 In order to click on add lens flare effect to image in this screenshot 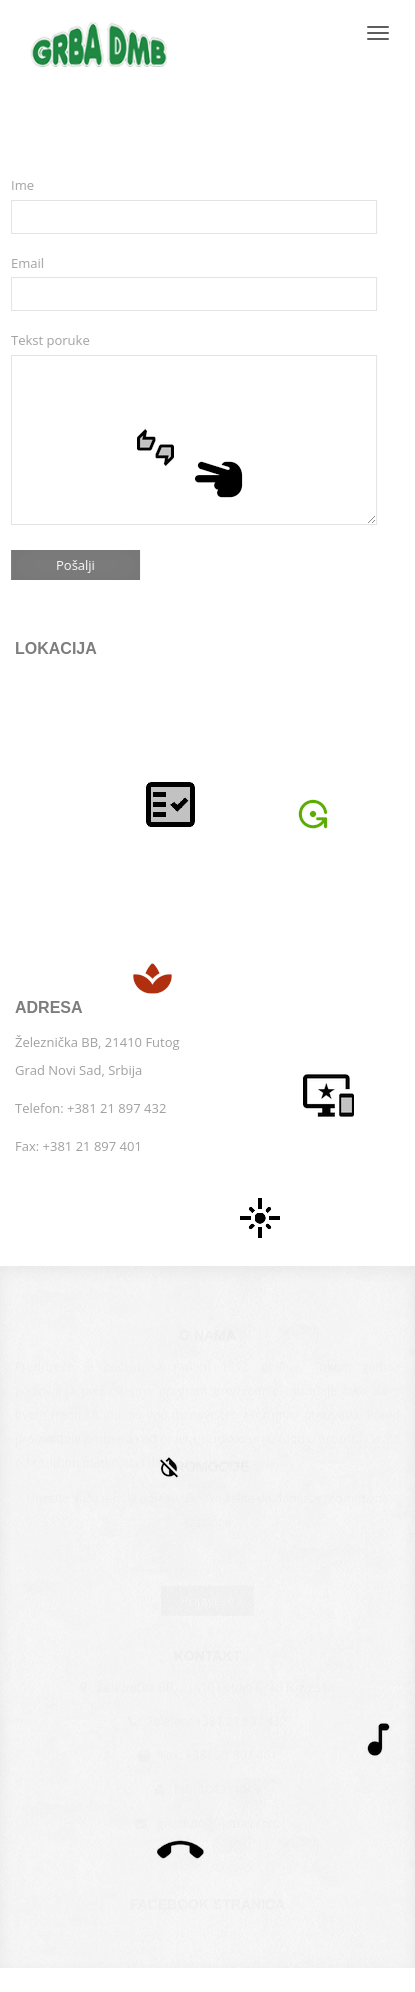, I will do `click(260, 1218)`.